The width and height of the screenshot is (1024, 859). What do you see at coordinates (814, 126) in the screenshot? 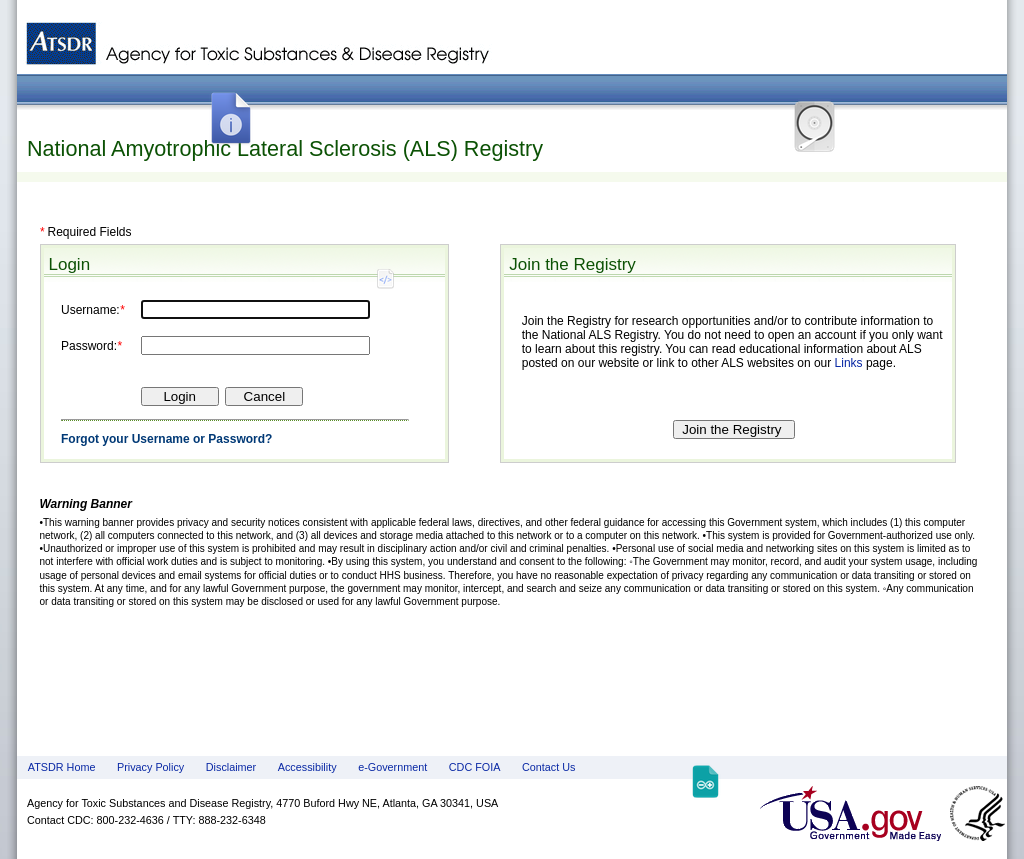
I see `open disk utility application` at bounding box center [814, 126].